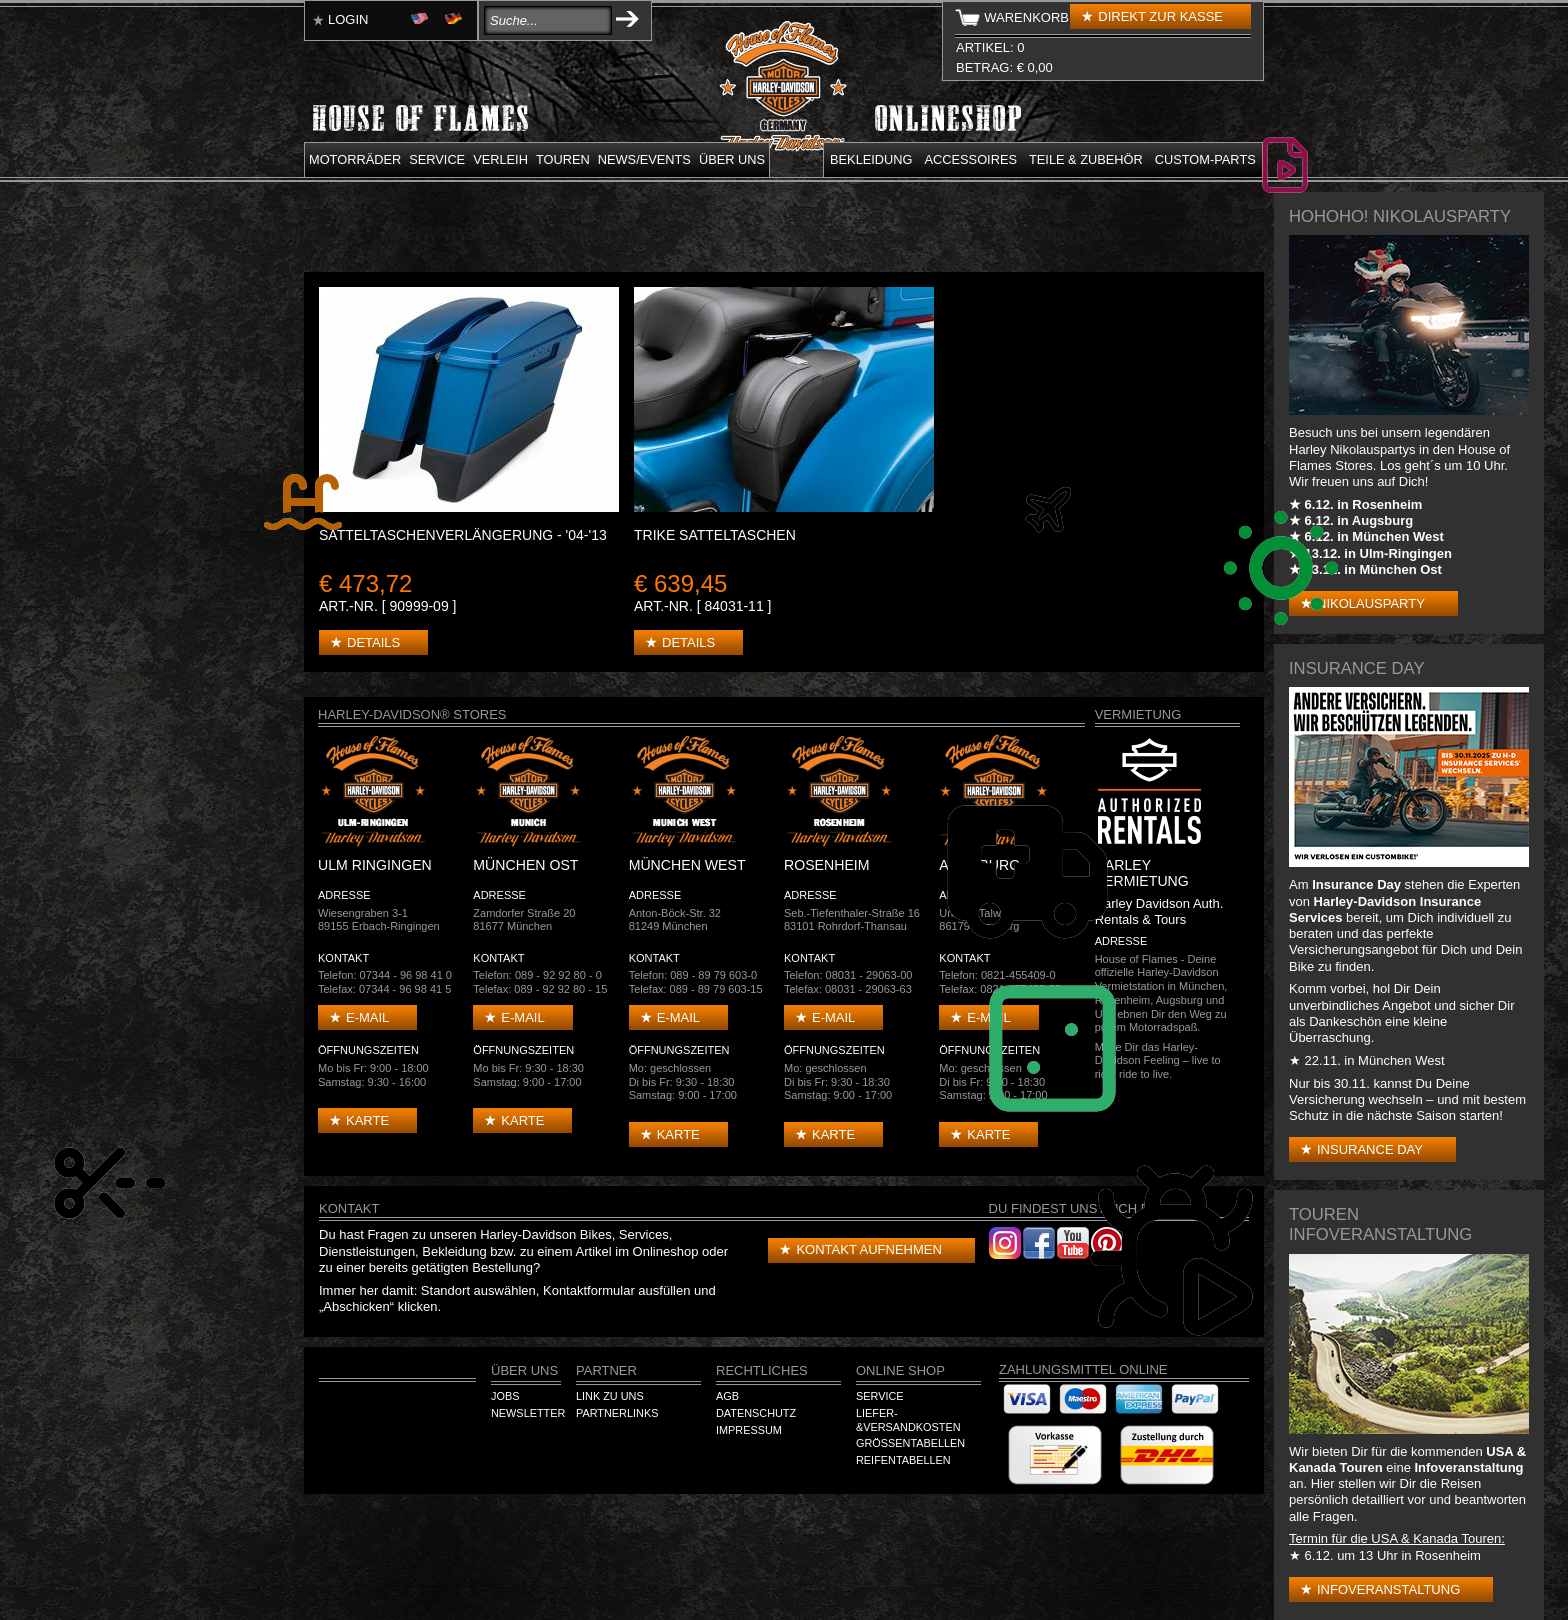 This screenshot has width=1568, height=1620. I want to click on request emergency medical services, so click(1027, 867).